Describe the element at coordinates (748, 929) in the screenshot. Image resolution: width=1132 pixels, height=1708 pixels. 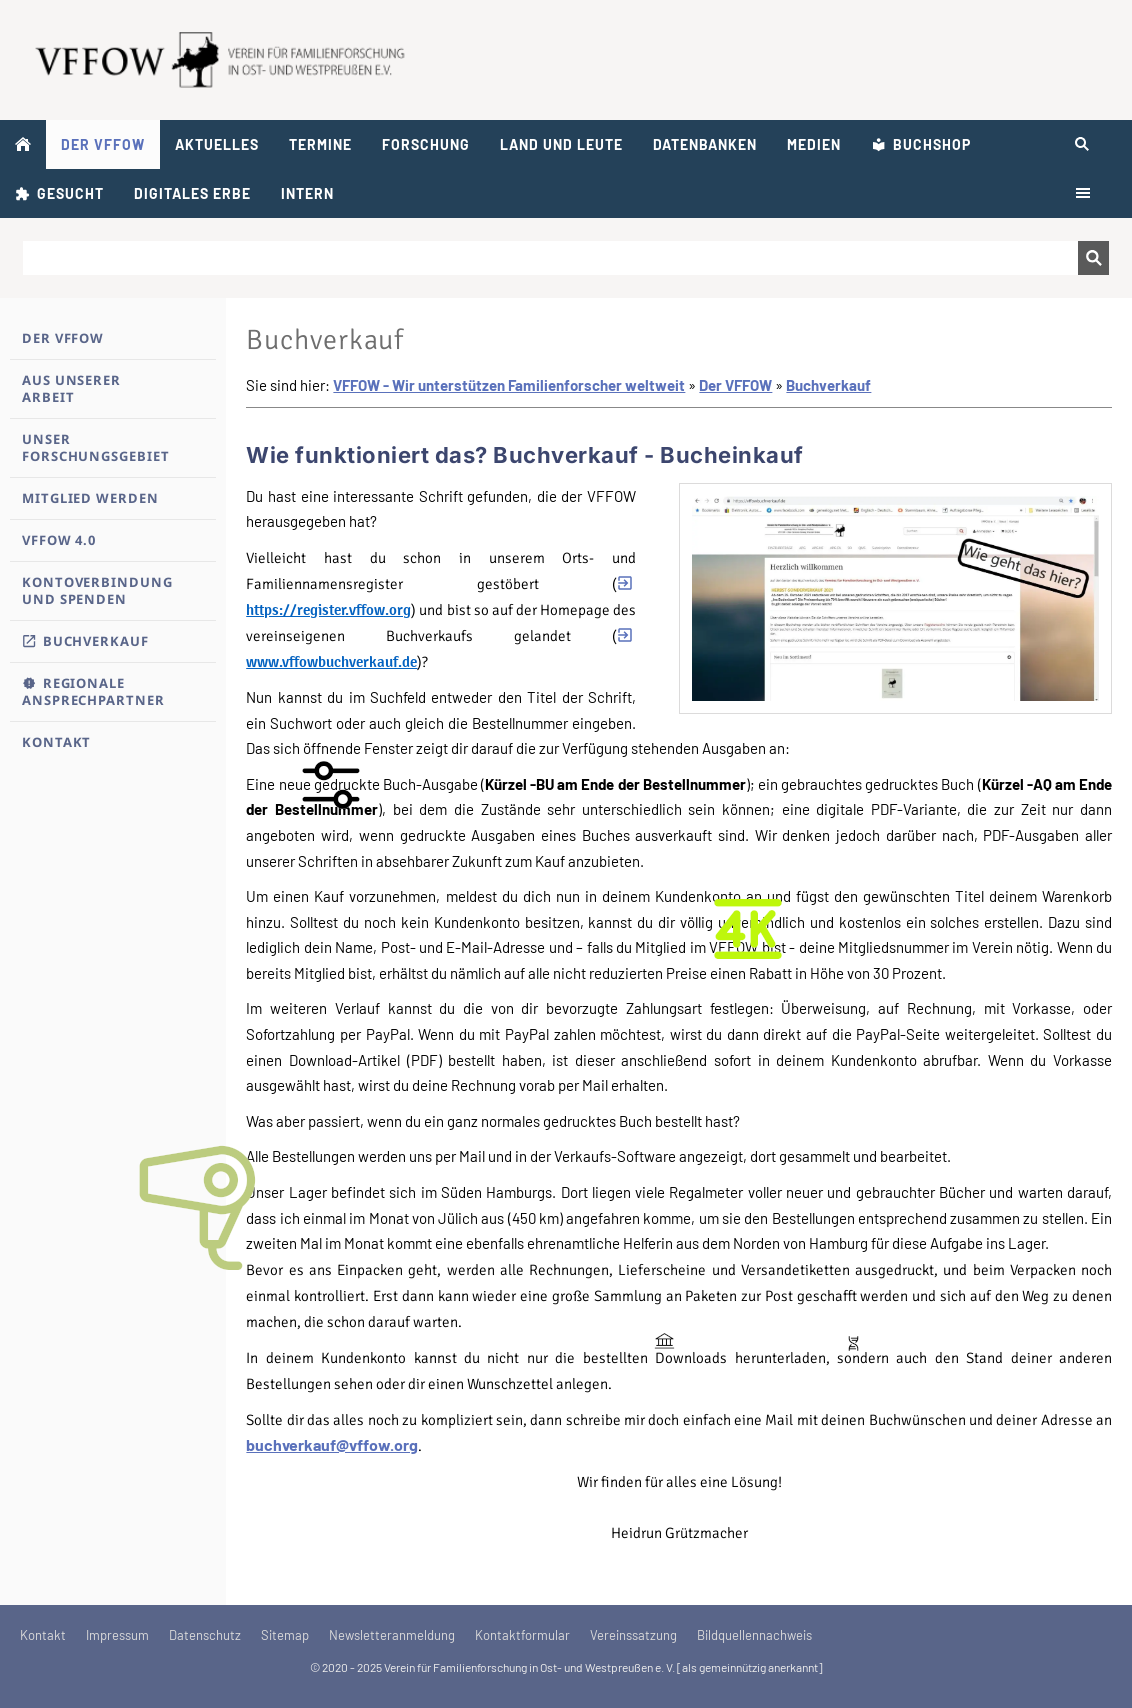
I see `indicates 4K video resolution available` at that location.